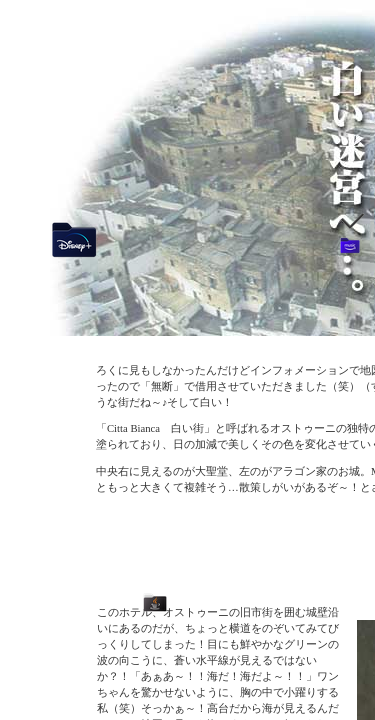 Image resolution: width=375 pixels, height=720 pixels. Describe the element at coordinates (74, 241) in the screenshot. I see `open disney+ media folder` at that location.